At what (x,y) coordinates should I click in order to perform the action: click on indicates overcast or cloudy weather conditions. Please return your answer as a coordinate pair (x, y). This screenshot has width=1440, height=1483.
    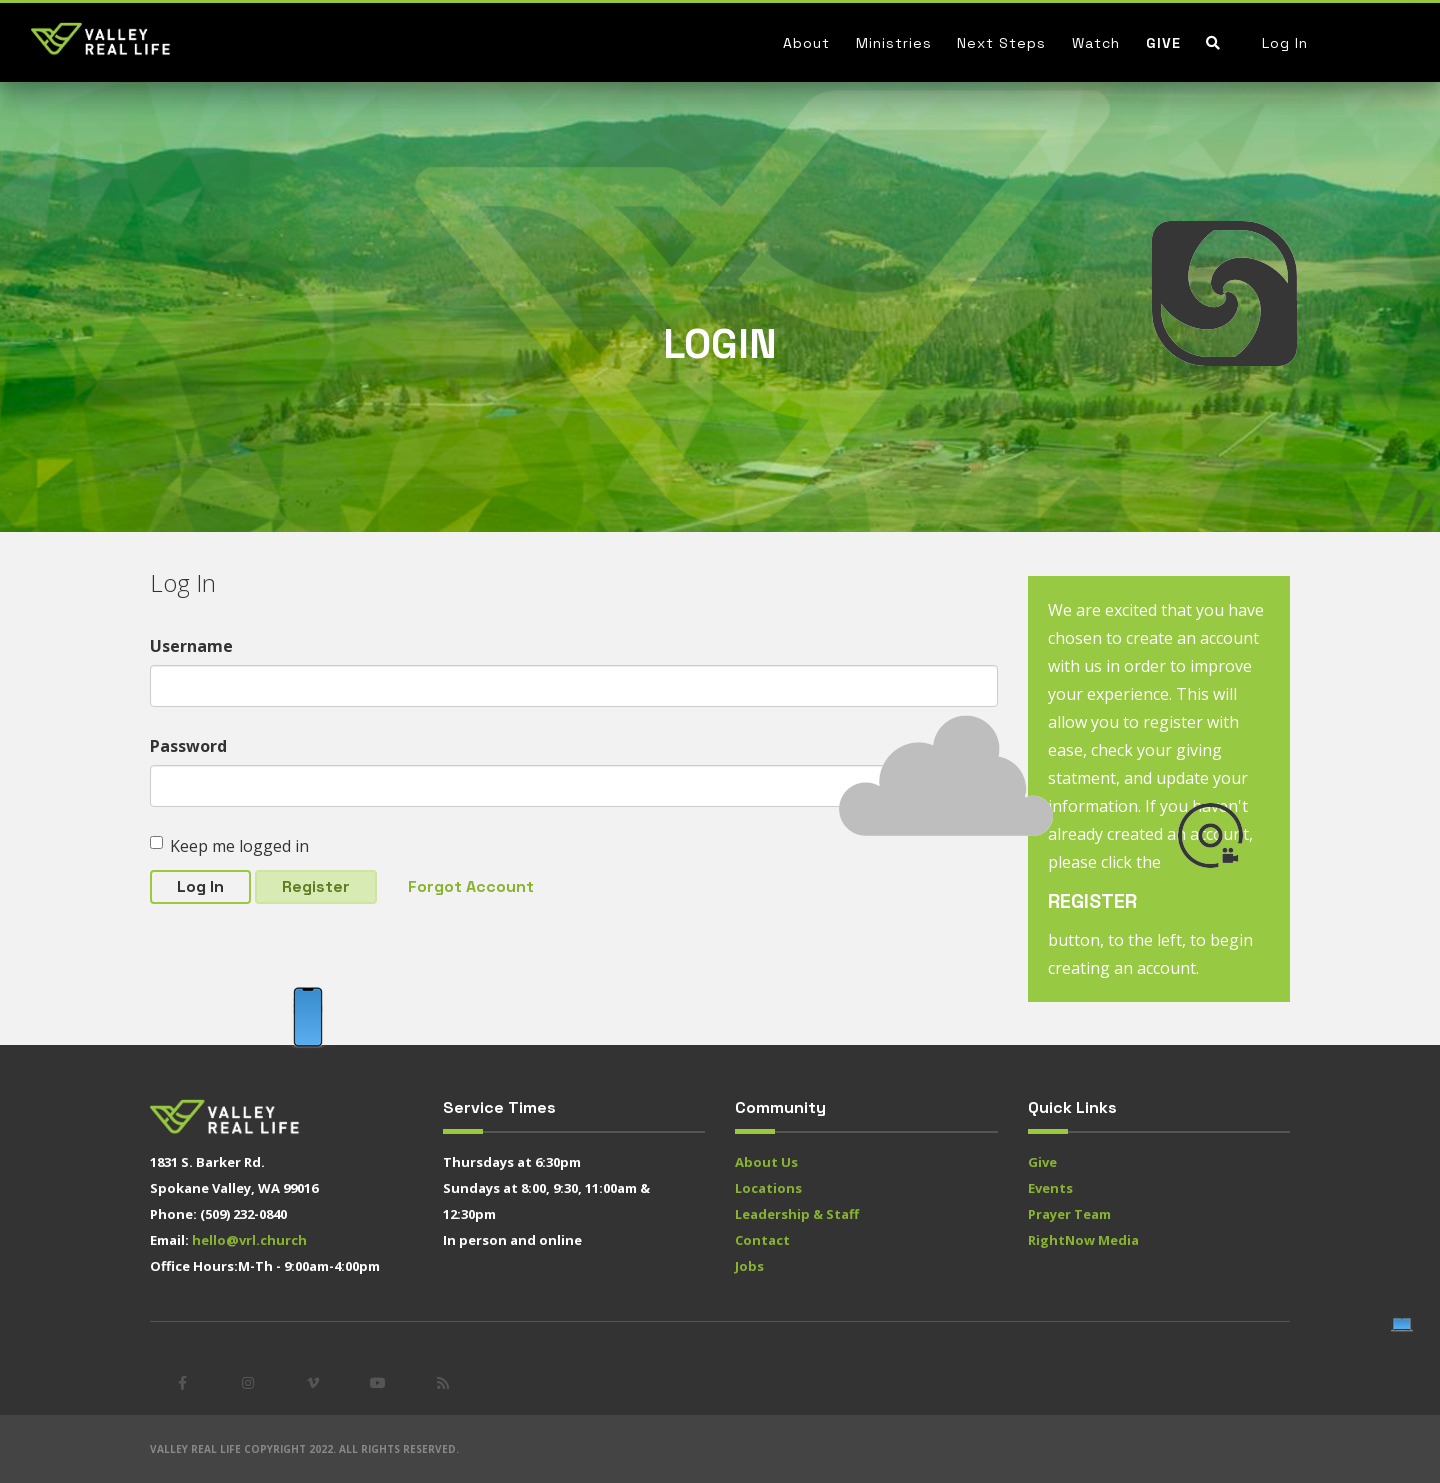
    Looking at the image, I should click on (946, 769).